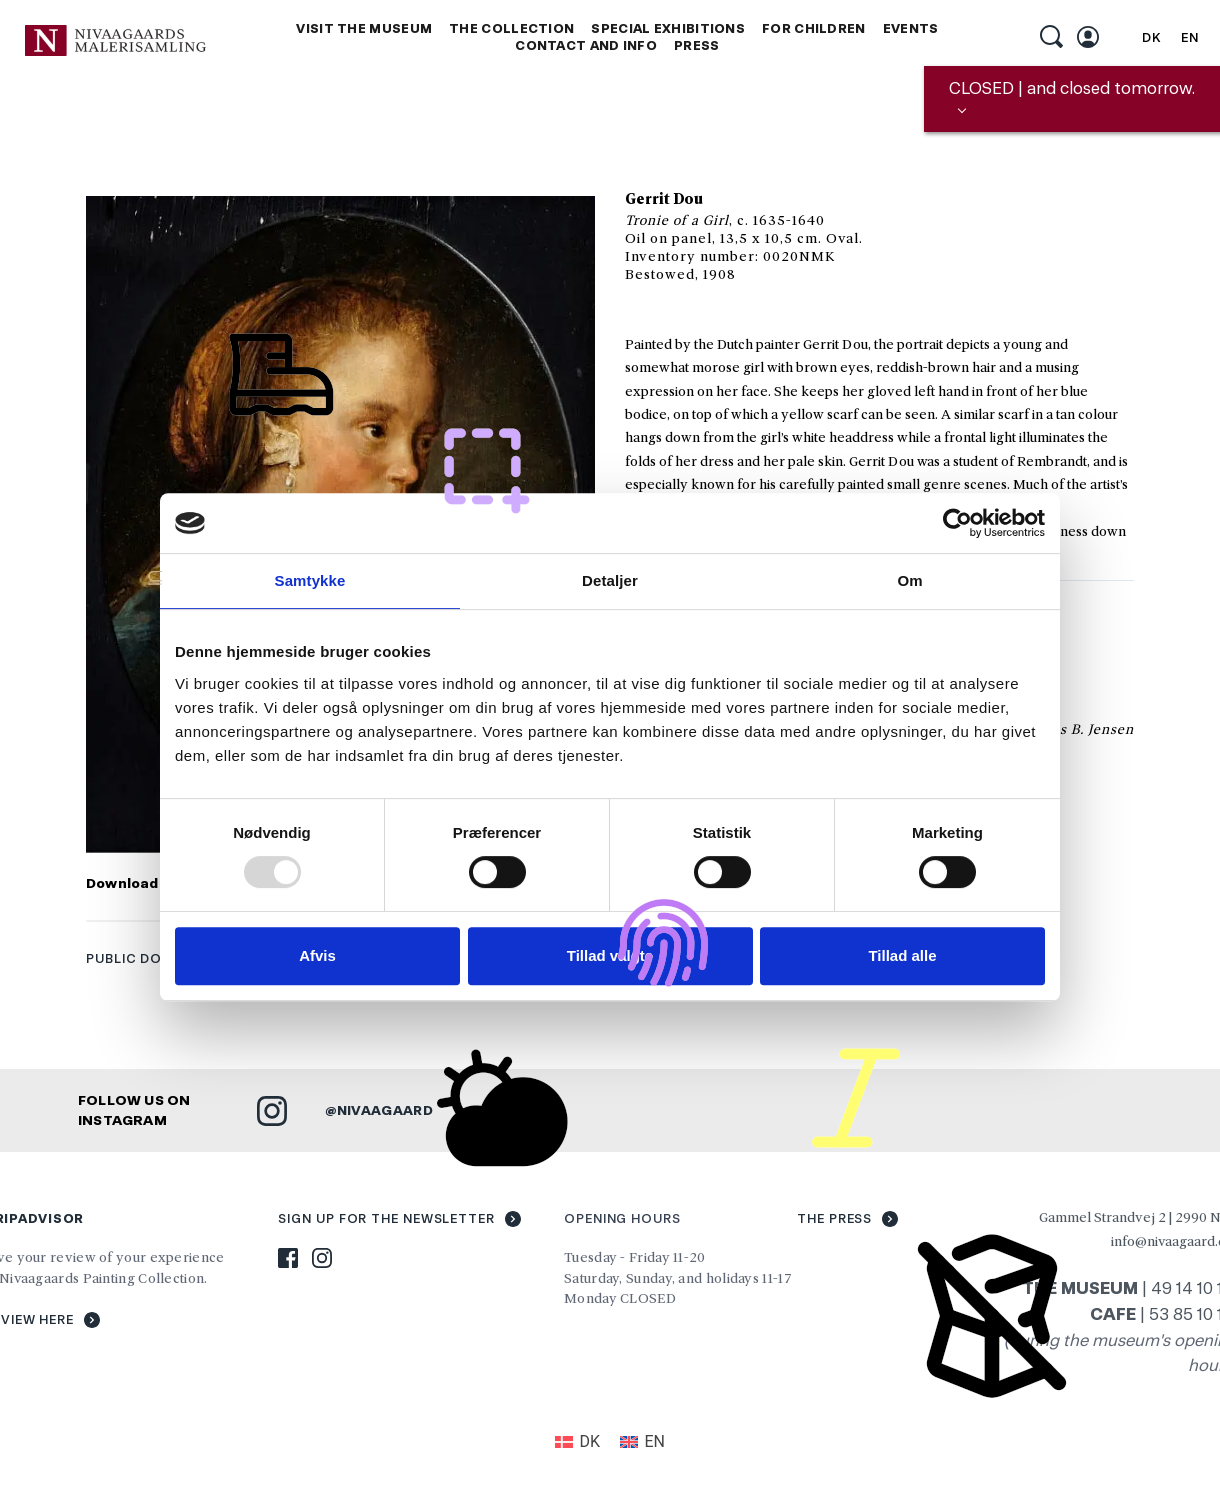  What do you see at coordinates (664, 943) in the screenshot?
I see `authenticate with biometric fingerprint` at bounding box center [664, 943].